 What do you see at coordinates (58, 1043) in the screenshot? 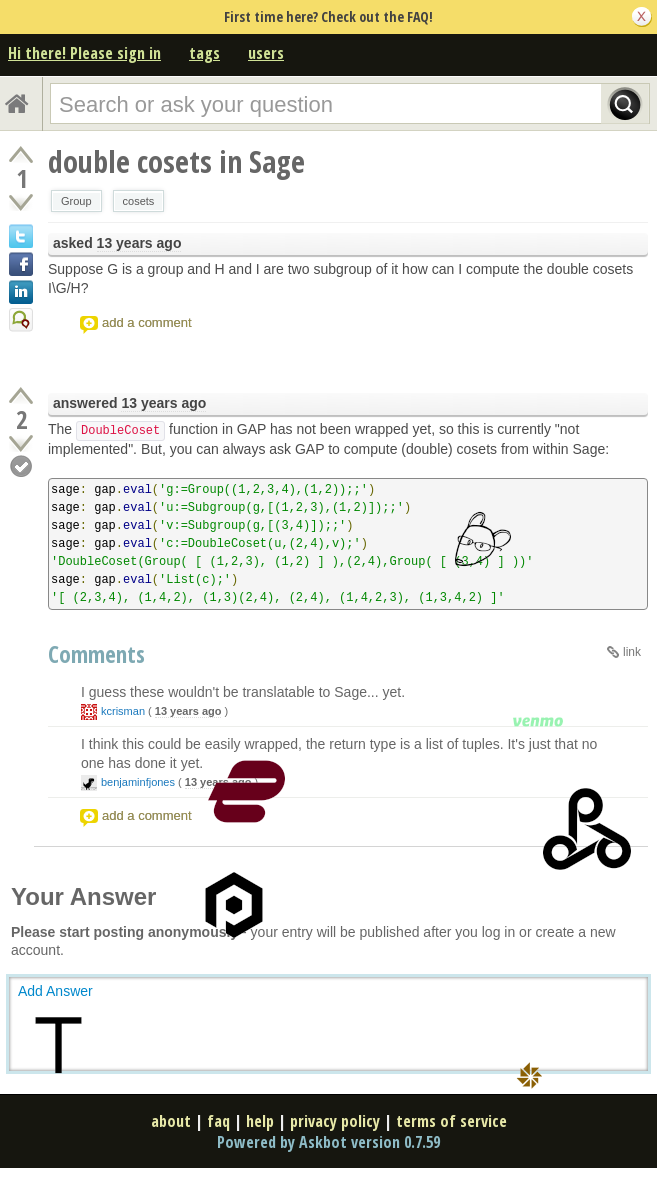
I see `insert or edit text` at bounding box center [58, 1043].